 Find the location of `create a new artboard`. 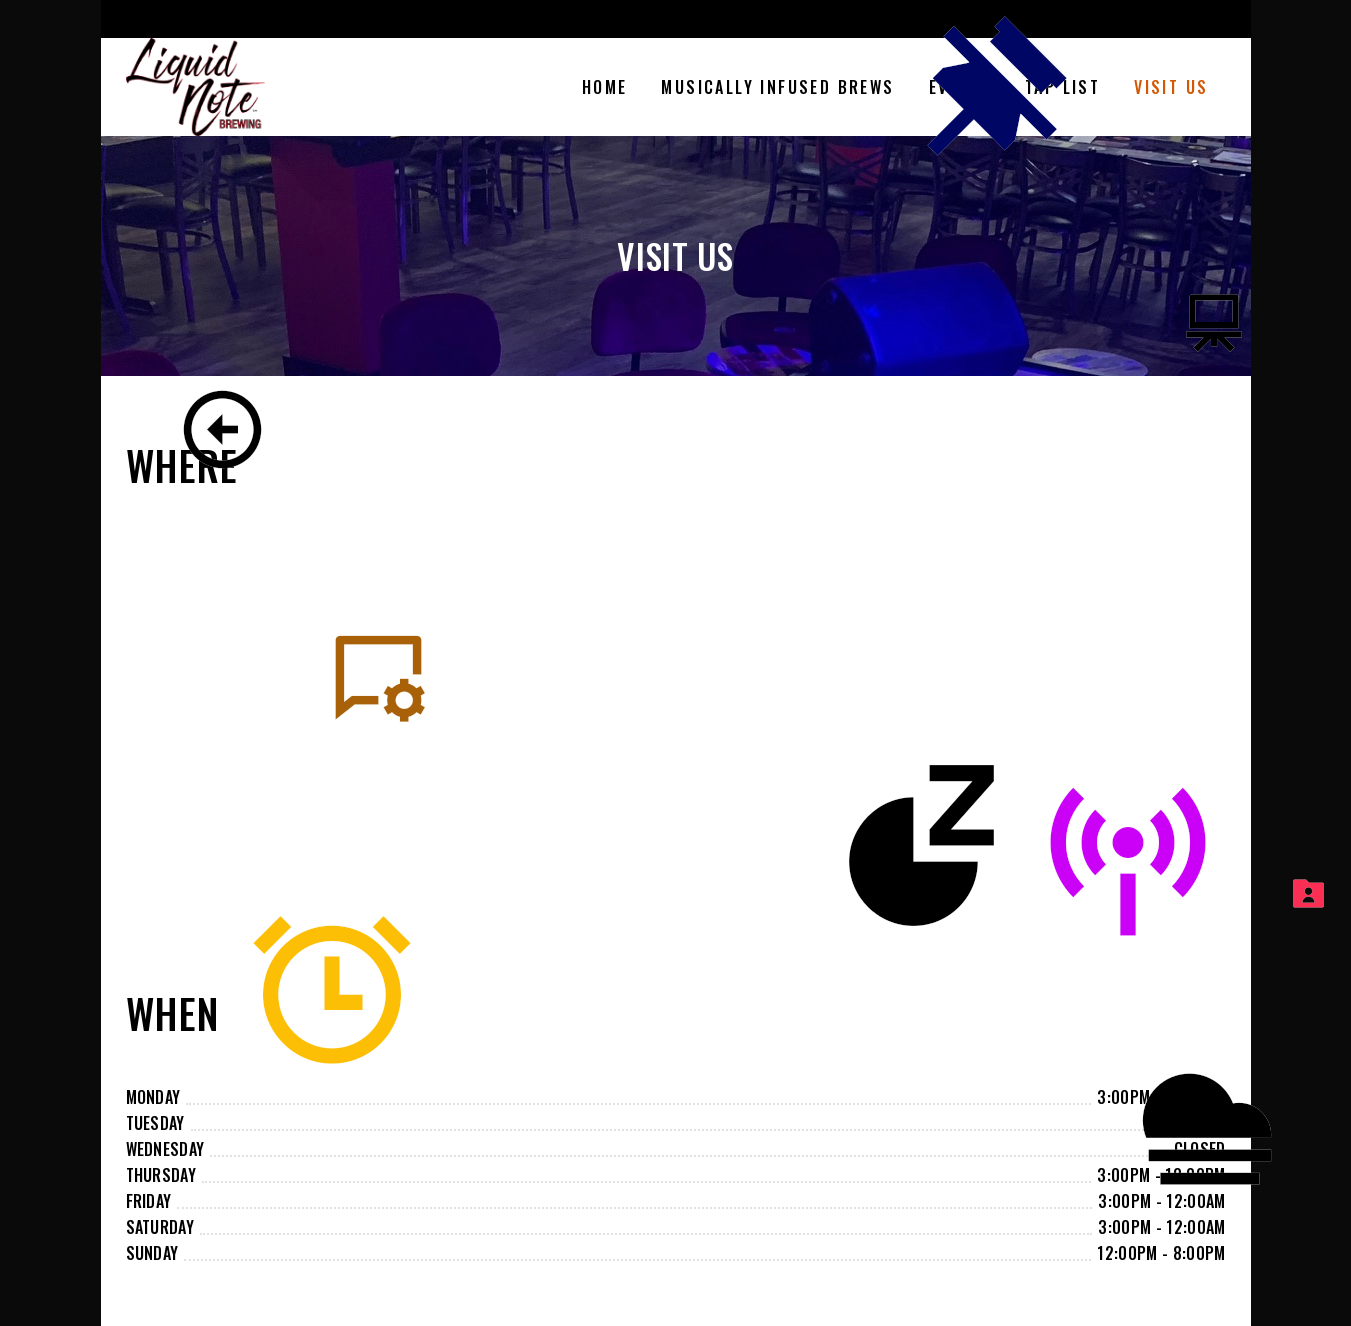

create a new artboard is located at coordinates (1214, 322).